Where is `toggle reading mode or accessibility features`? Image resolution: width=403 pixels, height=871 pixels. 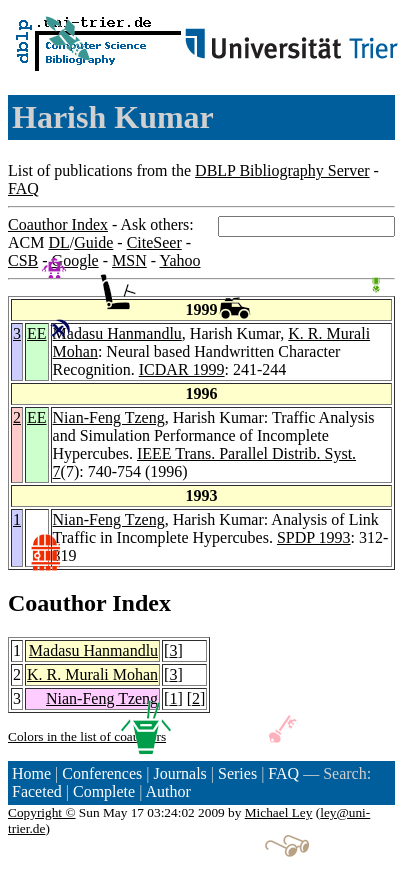 toggle reading mode or accessibility features is located at coordinates (287, 846).